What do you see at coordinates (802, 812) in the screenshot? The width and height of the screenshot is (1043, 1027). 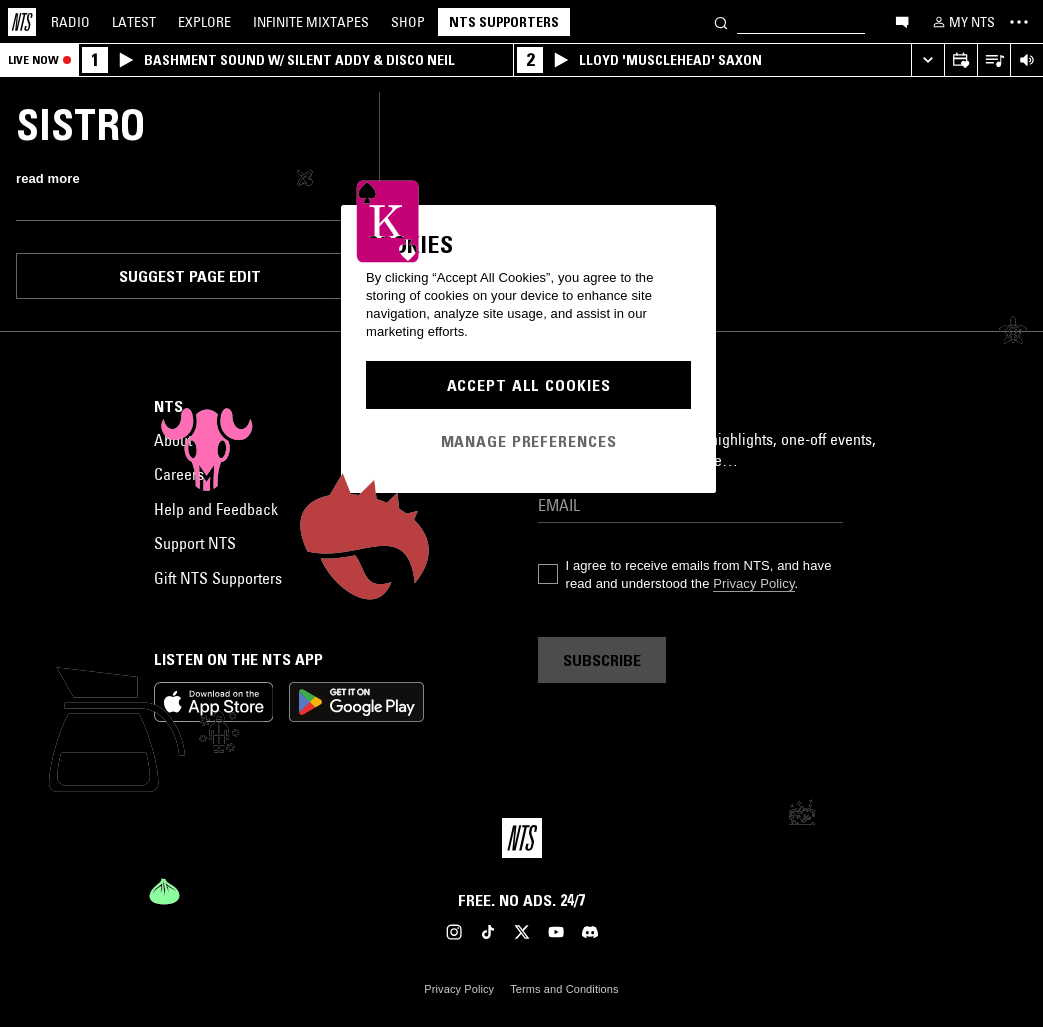 I see `view your in-game currency or coins` at bounding box center [802, 812].